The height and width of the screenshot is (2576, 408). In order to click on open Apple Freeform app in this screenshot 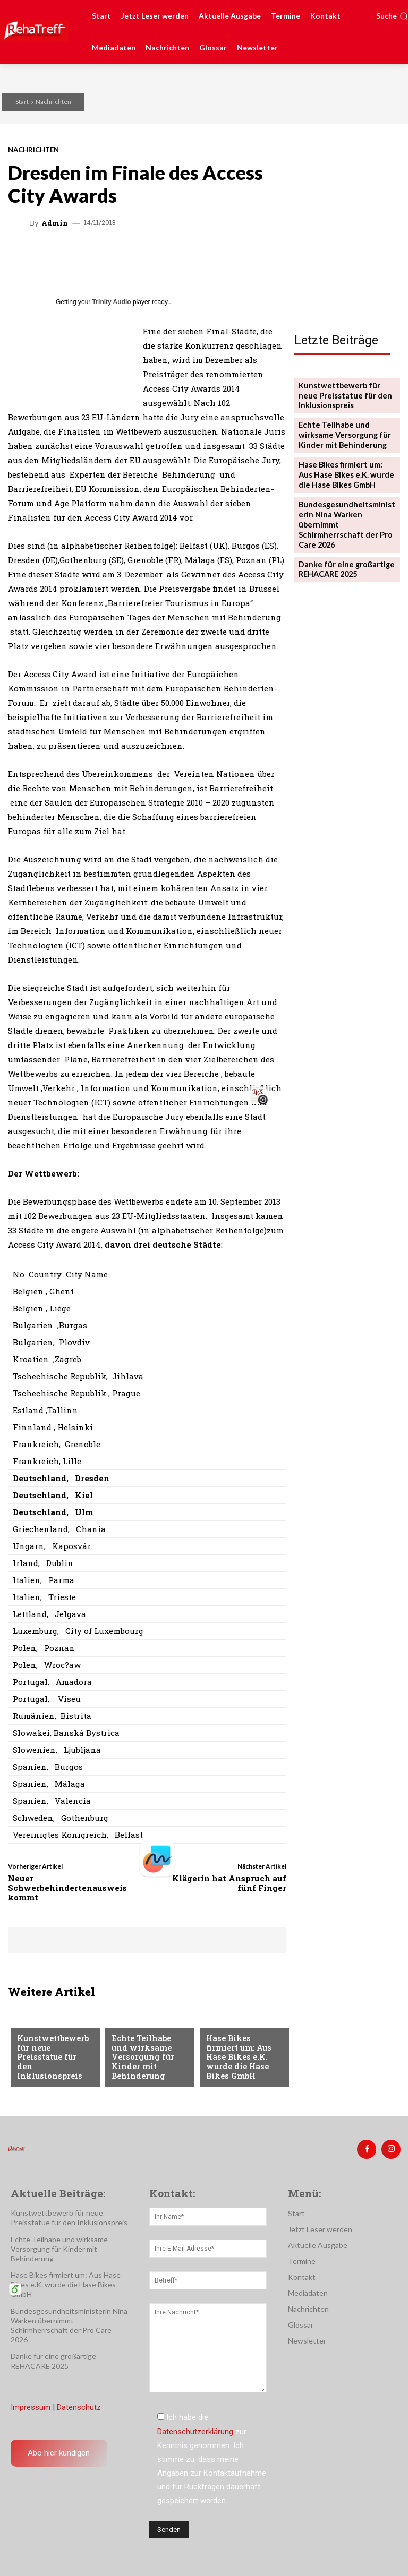, I will do `click(157, 1858)`.